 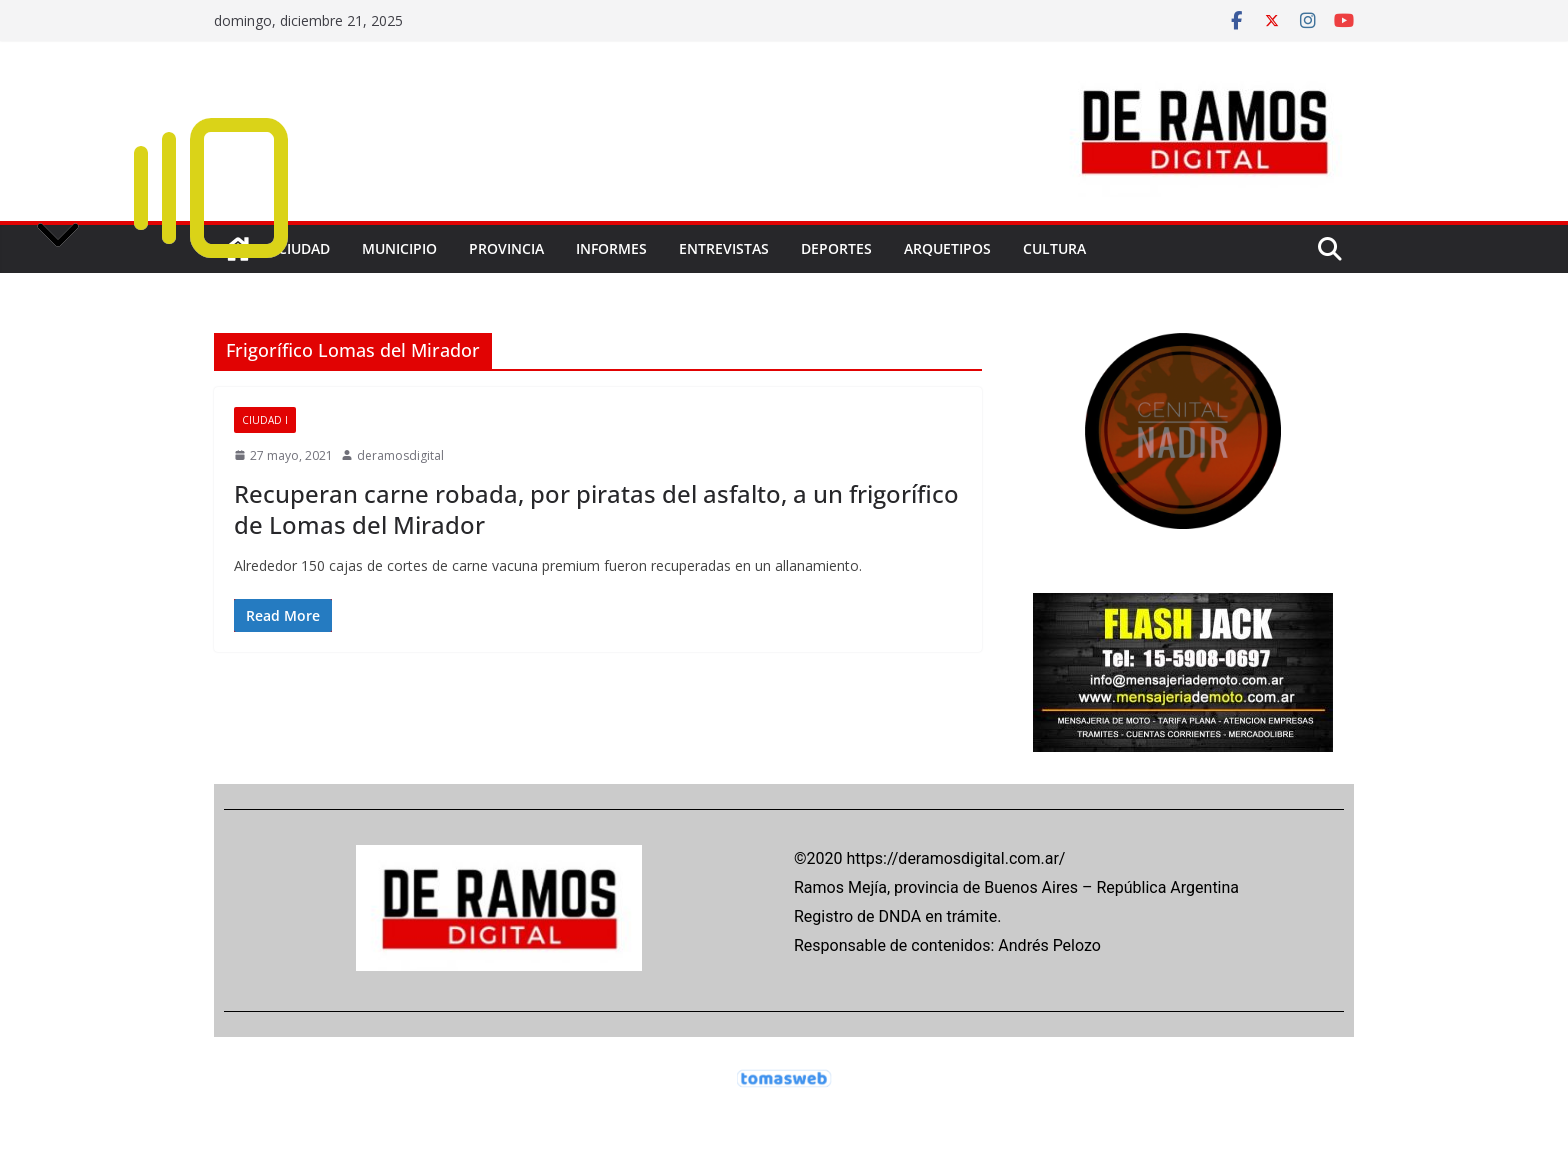 I want to click on expand a dropdown menu or section, so click(x=58, y=235).